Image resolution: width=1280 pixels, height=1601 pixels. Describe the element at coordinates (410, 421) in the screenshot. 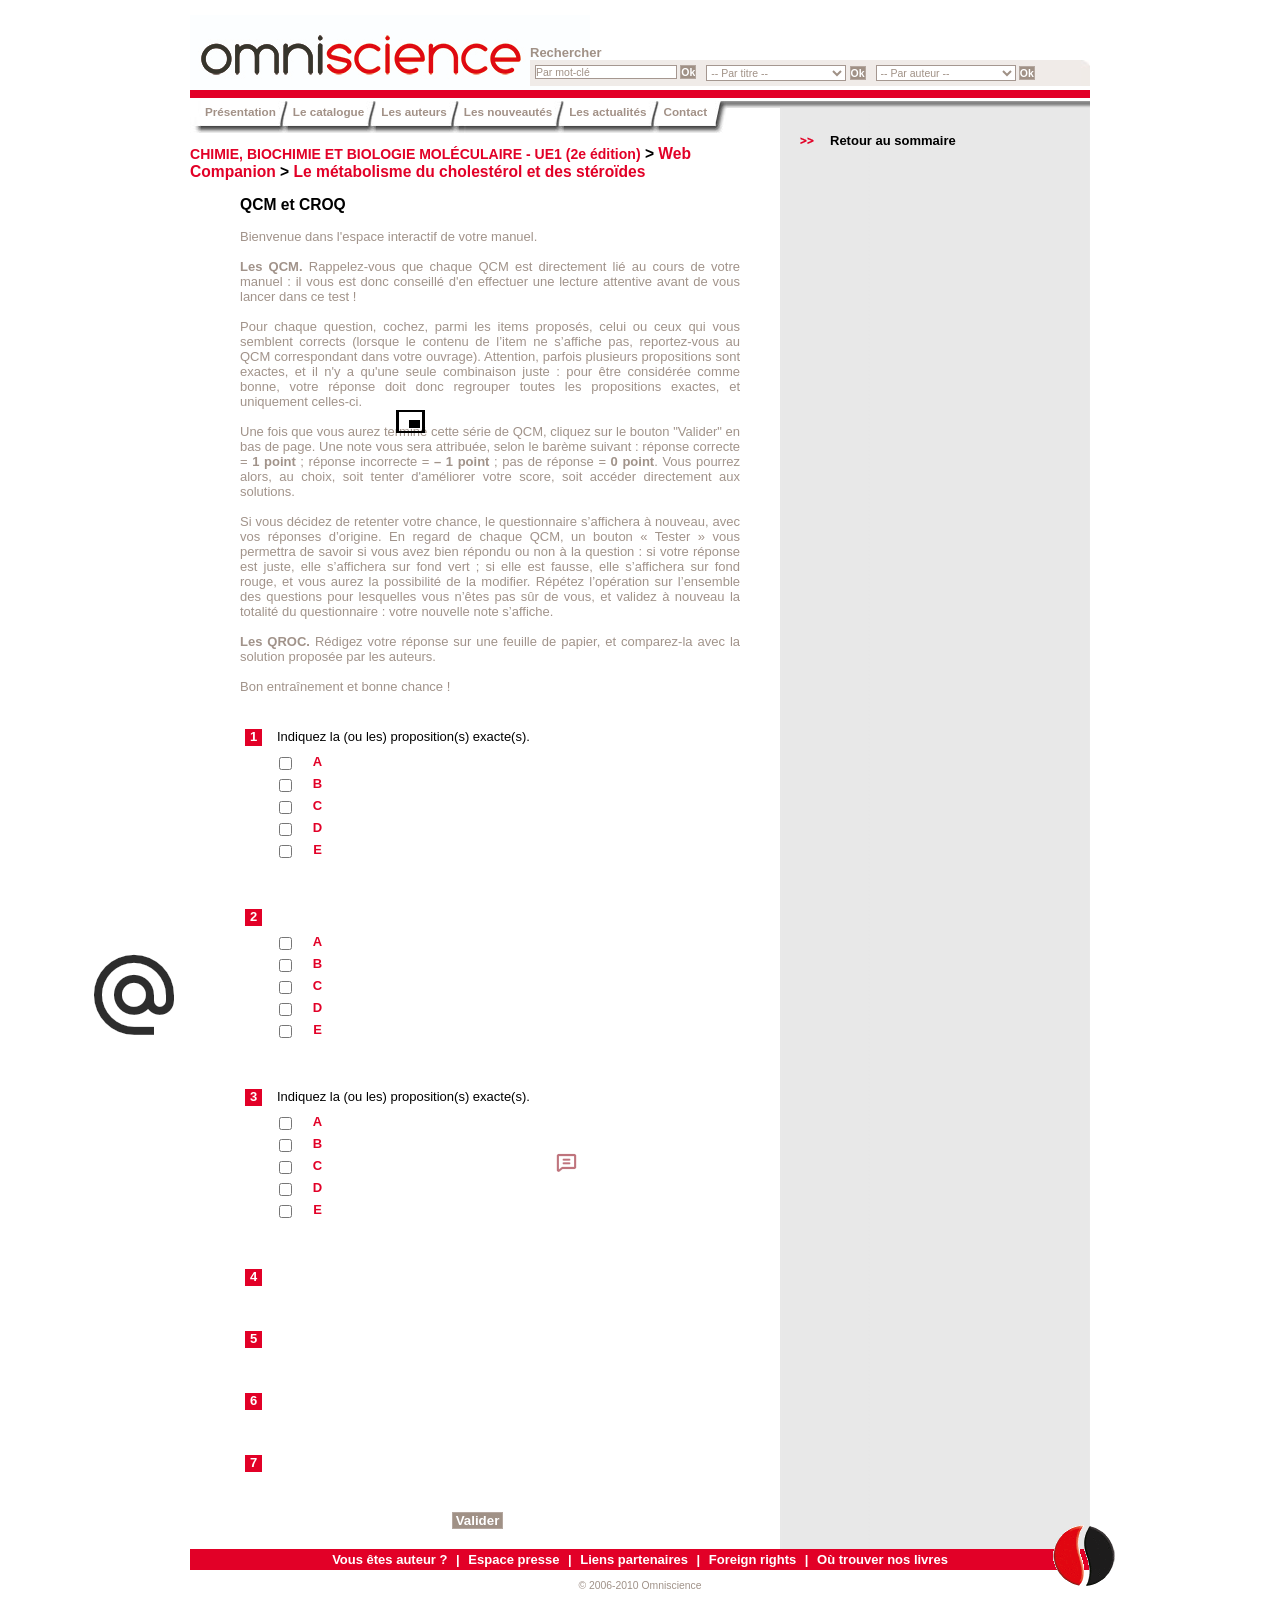

I see `enable picture-in-picture mode` at that location.